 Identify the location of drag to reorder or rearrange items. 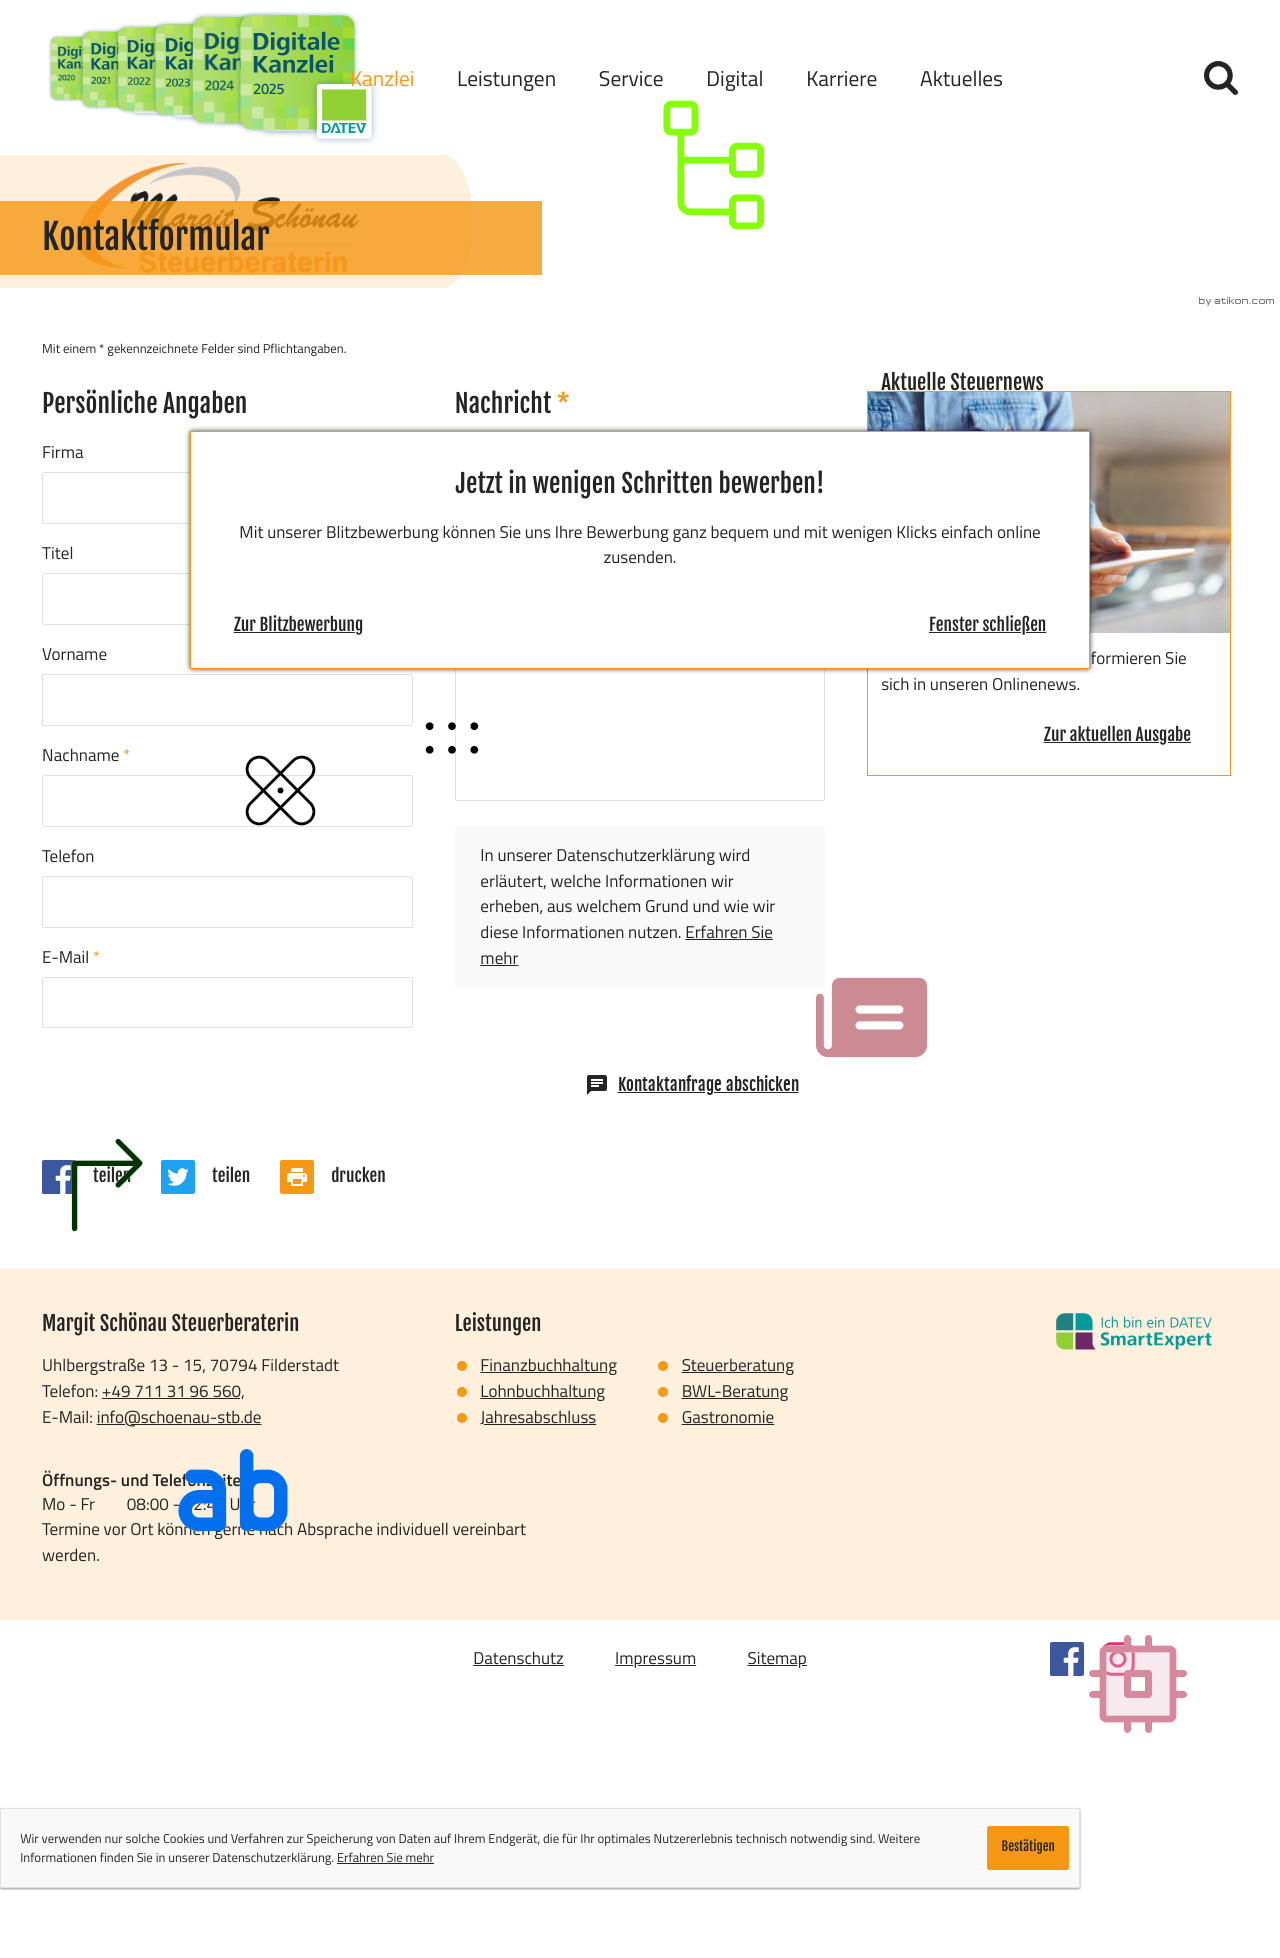
(452, 738).